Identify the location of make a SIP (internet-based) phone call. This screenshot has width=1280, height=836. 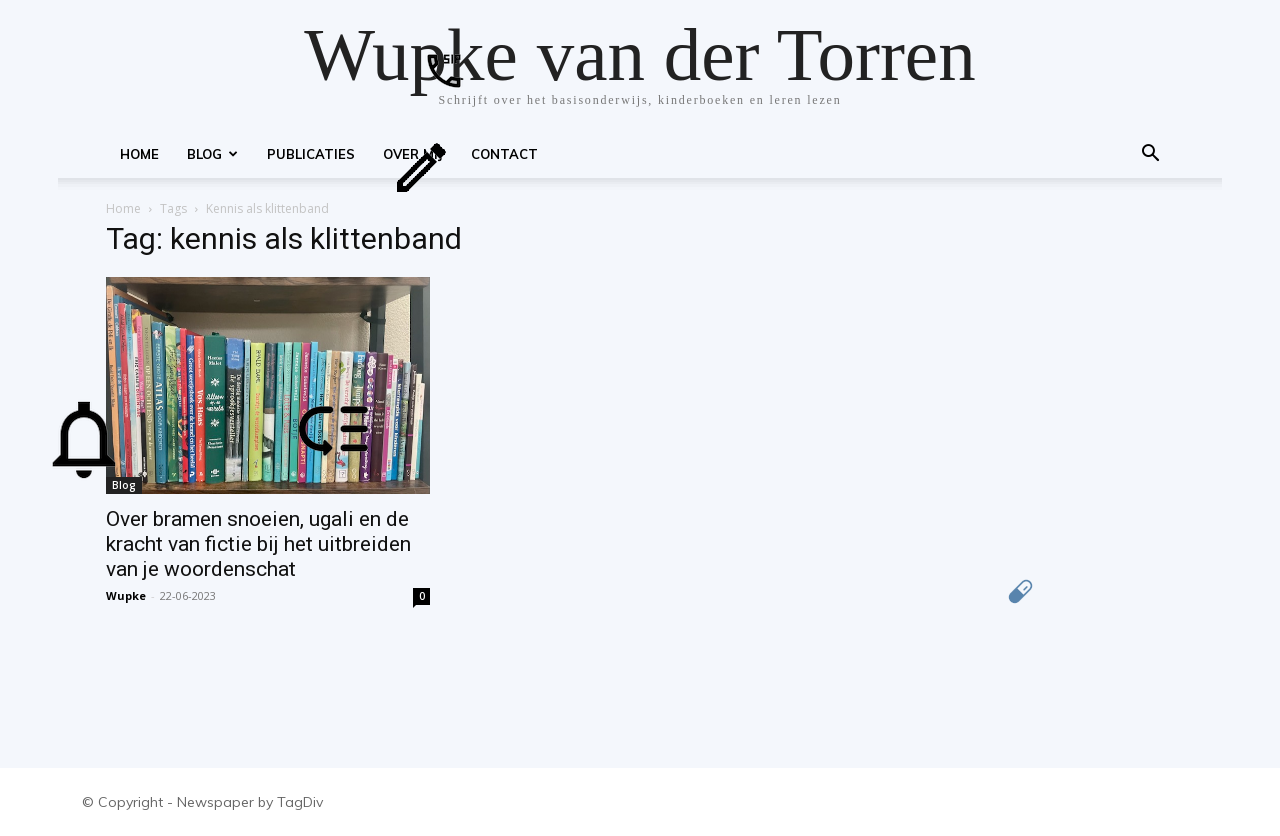
(444, 71).